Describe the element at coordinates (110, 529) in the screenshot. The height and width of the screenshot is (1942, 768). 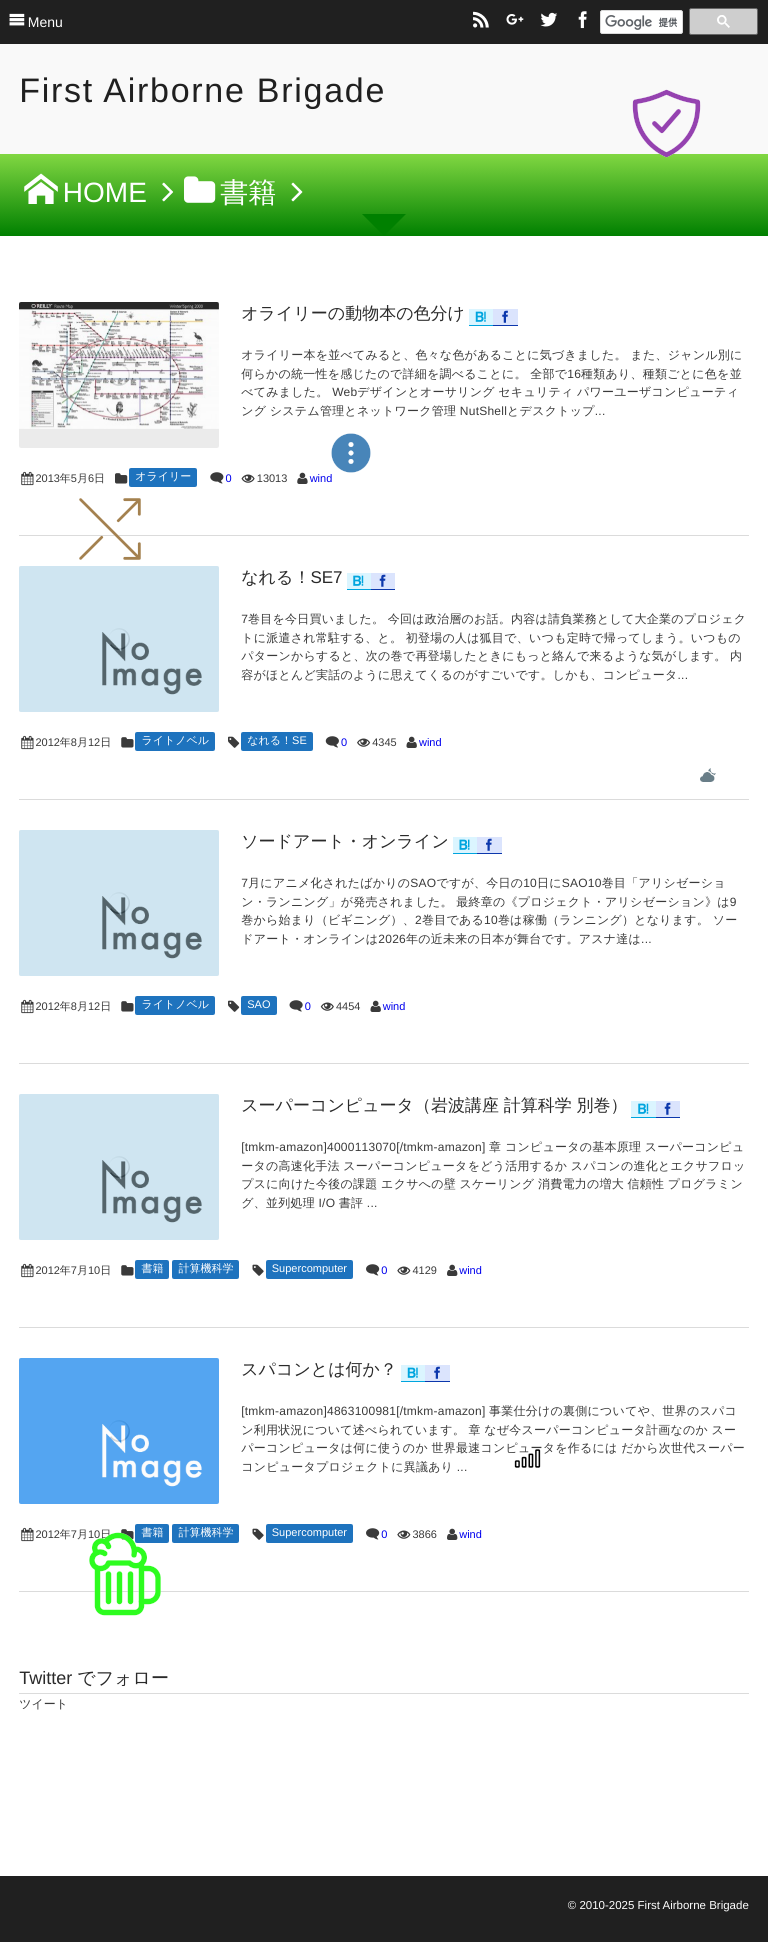
I see `shuffle or randomize playback order` at that location.